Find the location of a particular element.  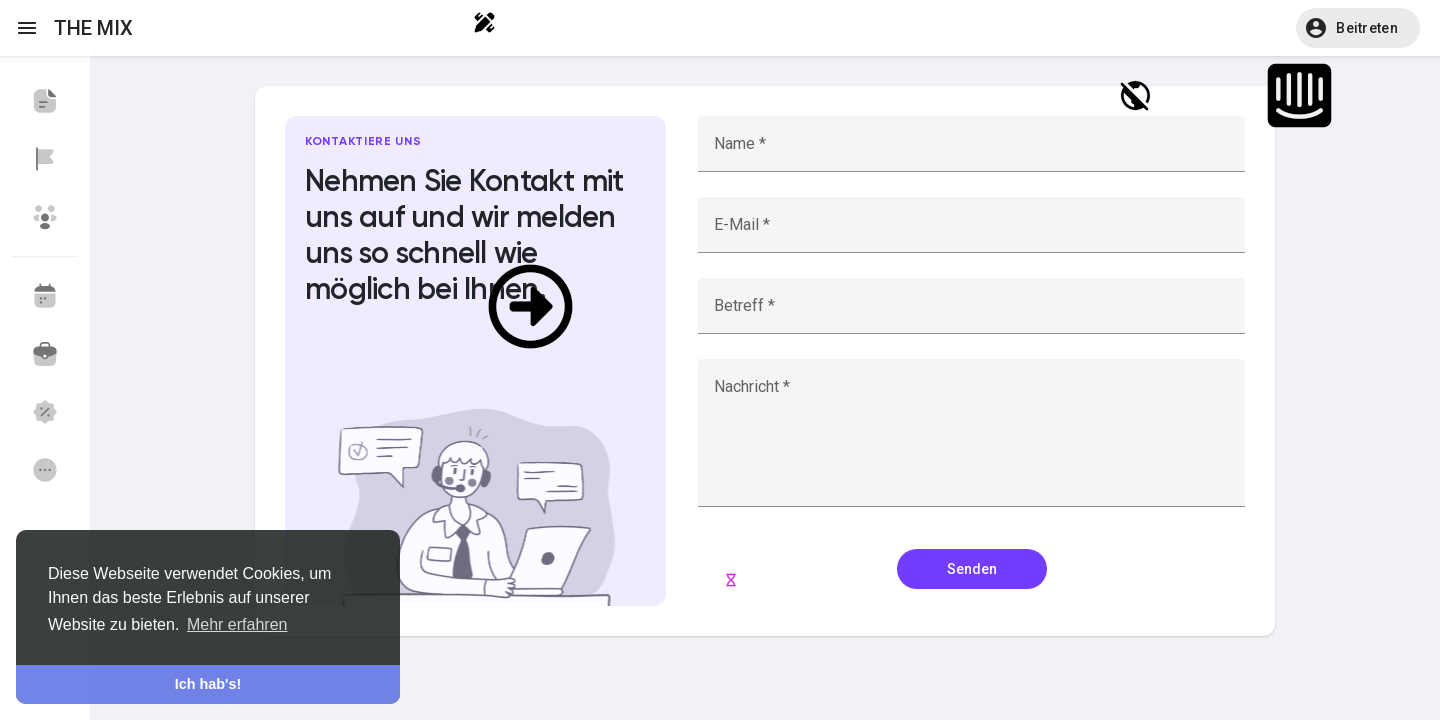

go to next item or step is located at coordinates (530, 306).